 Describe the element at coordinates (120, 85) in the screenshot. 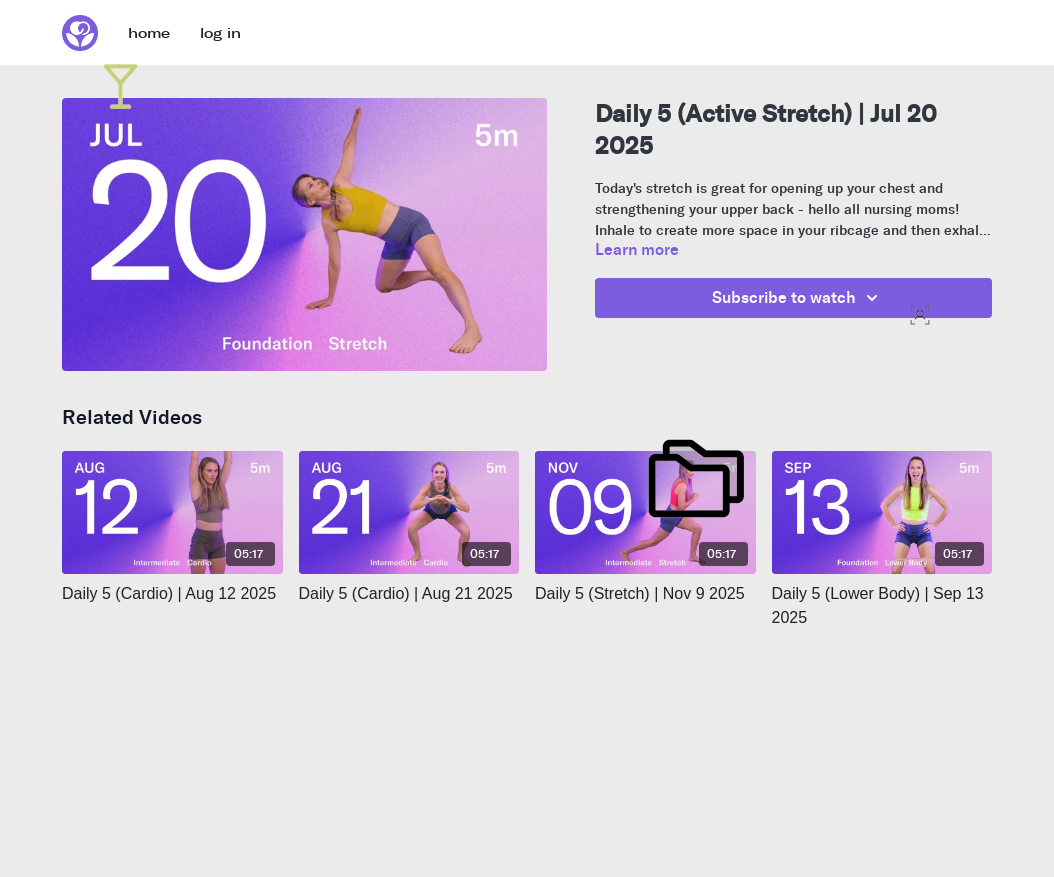

I see `browse cocktail or drink recipes` at that location.